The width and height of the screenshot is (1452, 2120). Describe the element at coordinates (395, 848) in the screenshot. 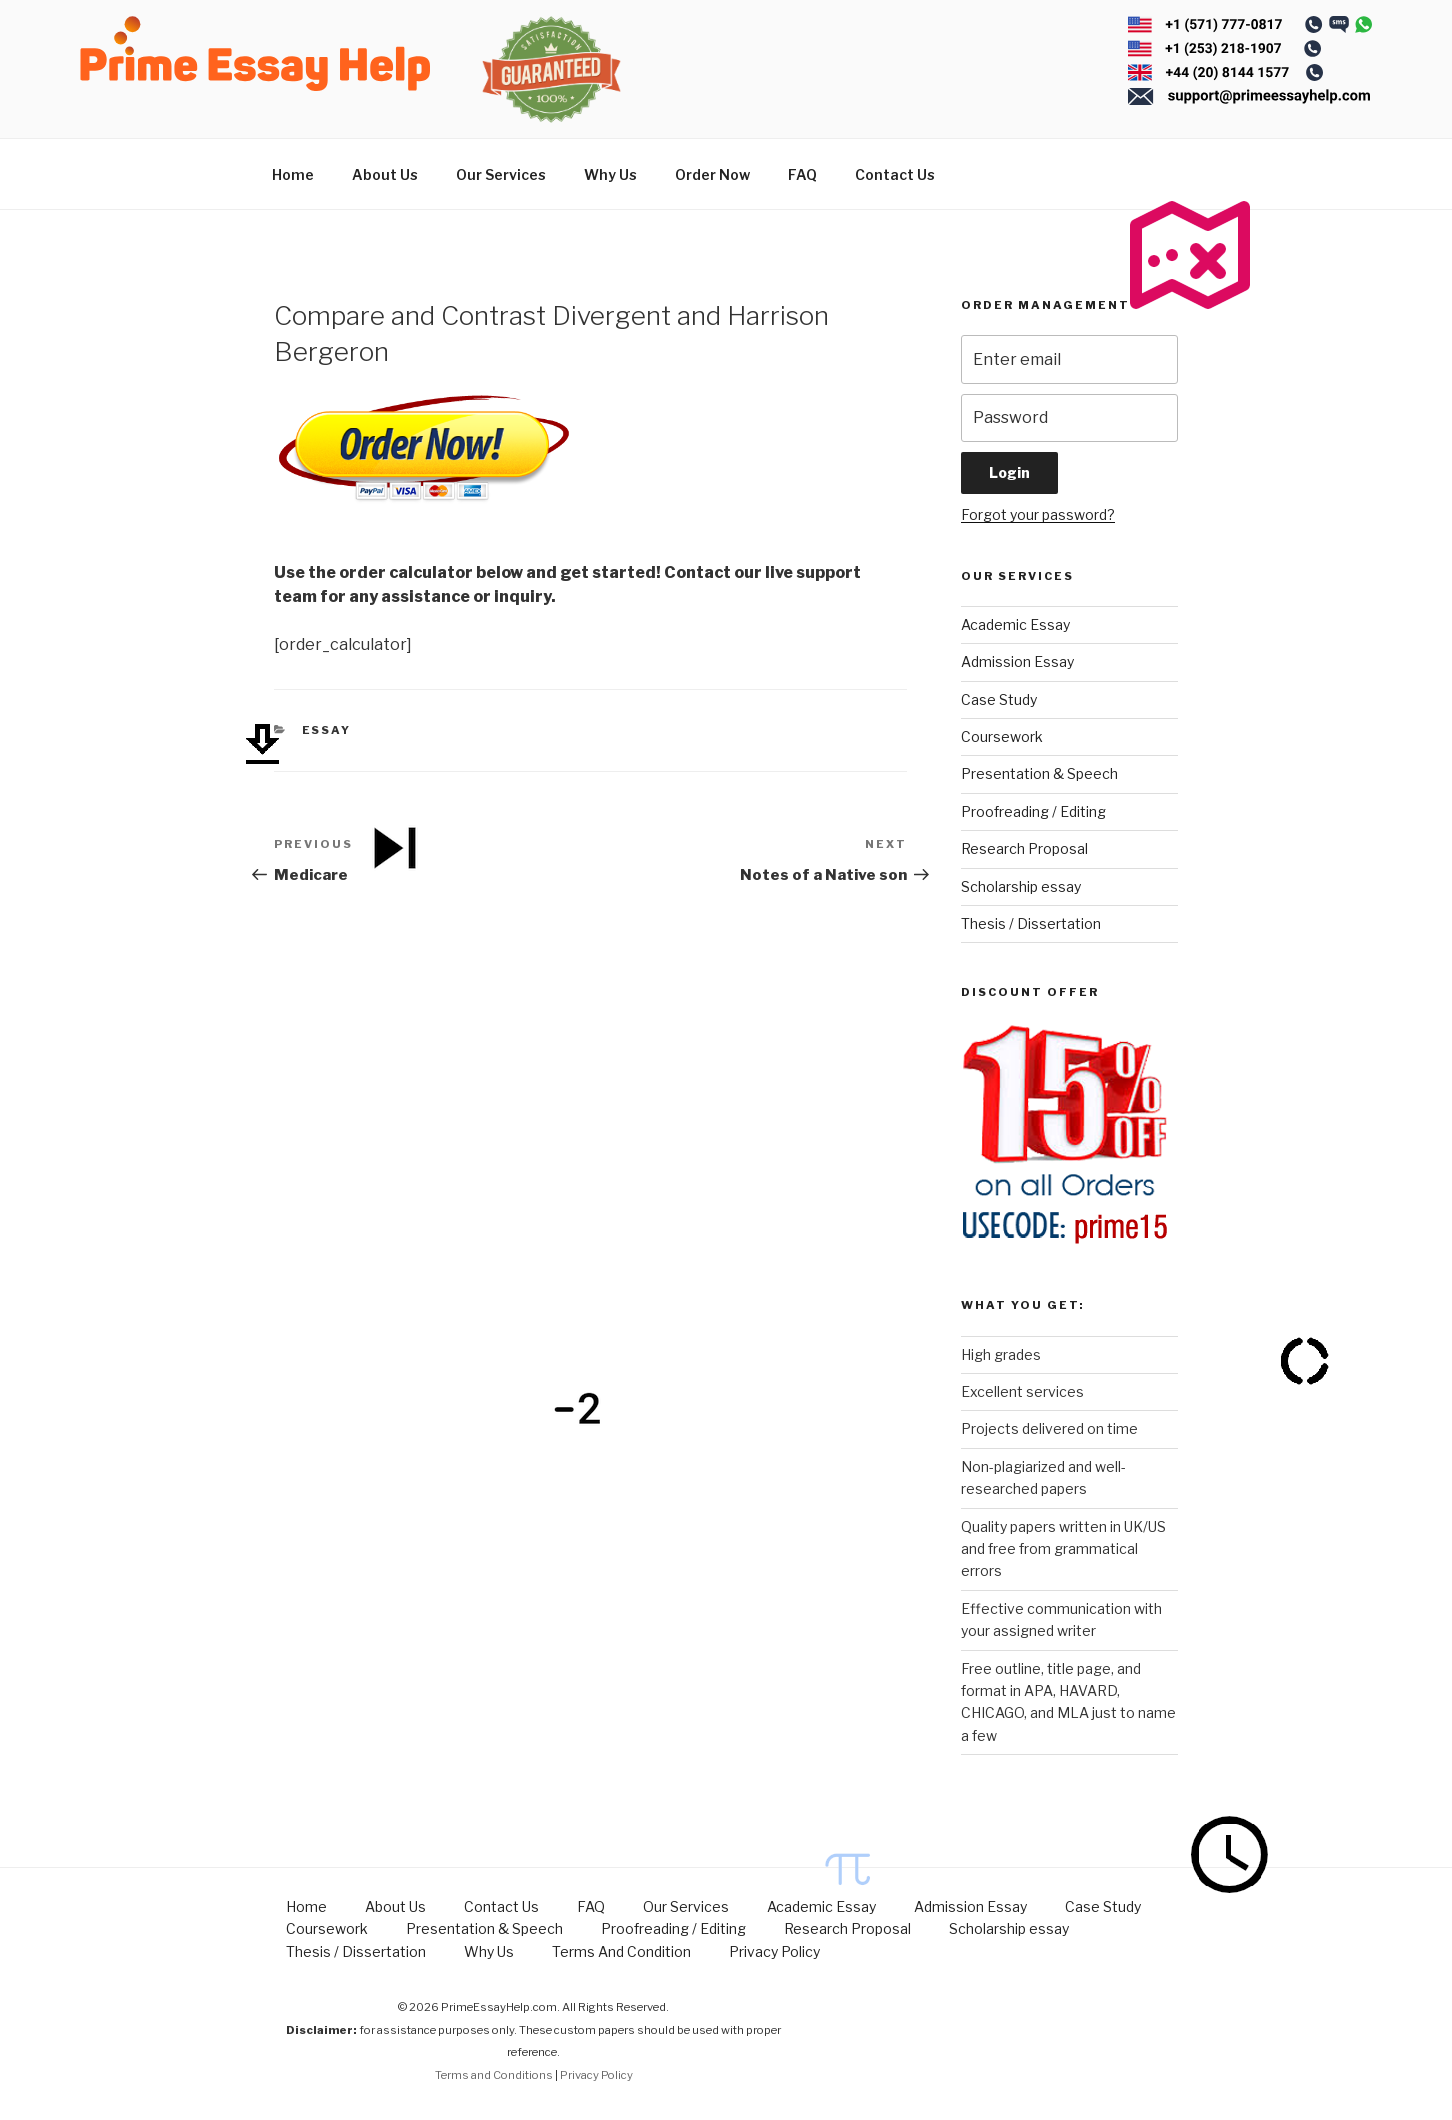

I see `skip to the next track or media item` at that location.